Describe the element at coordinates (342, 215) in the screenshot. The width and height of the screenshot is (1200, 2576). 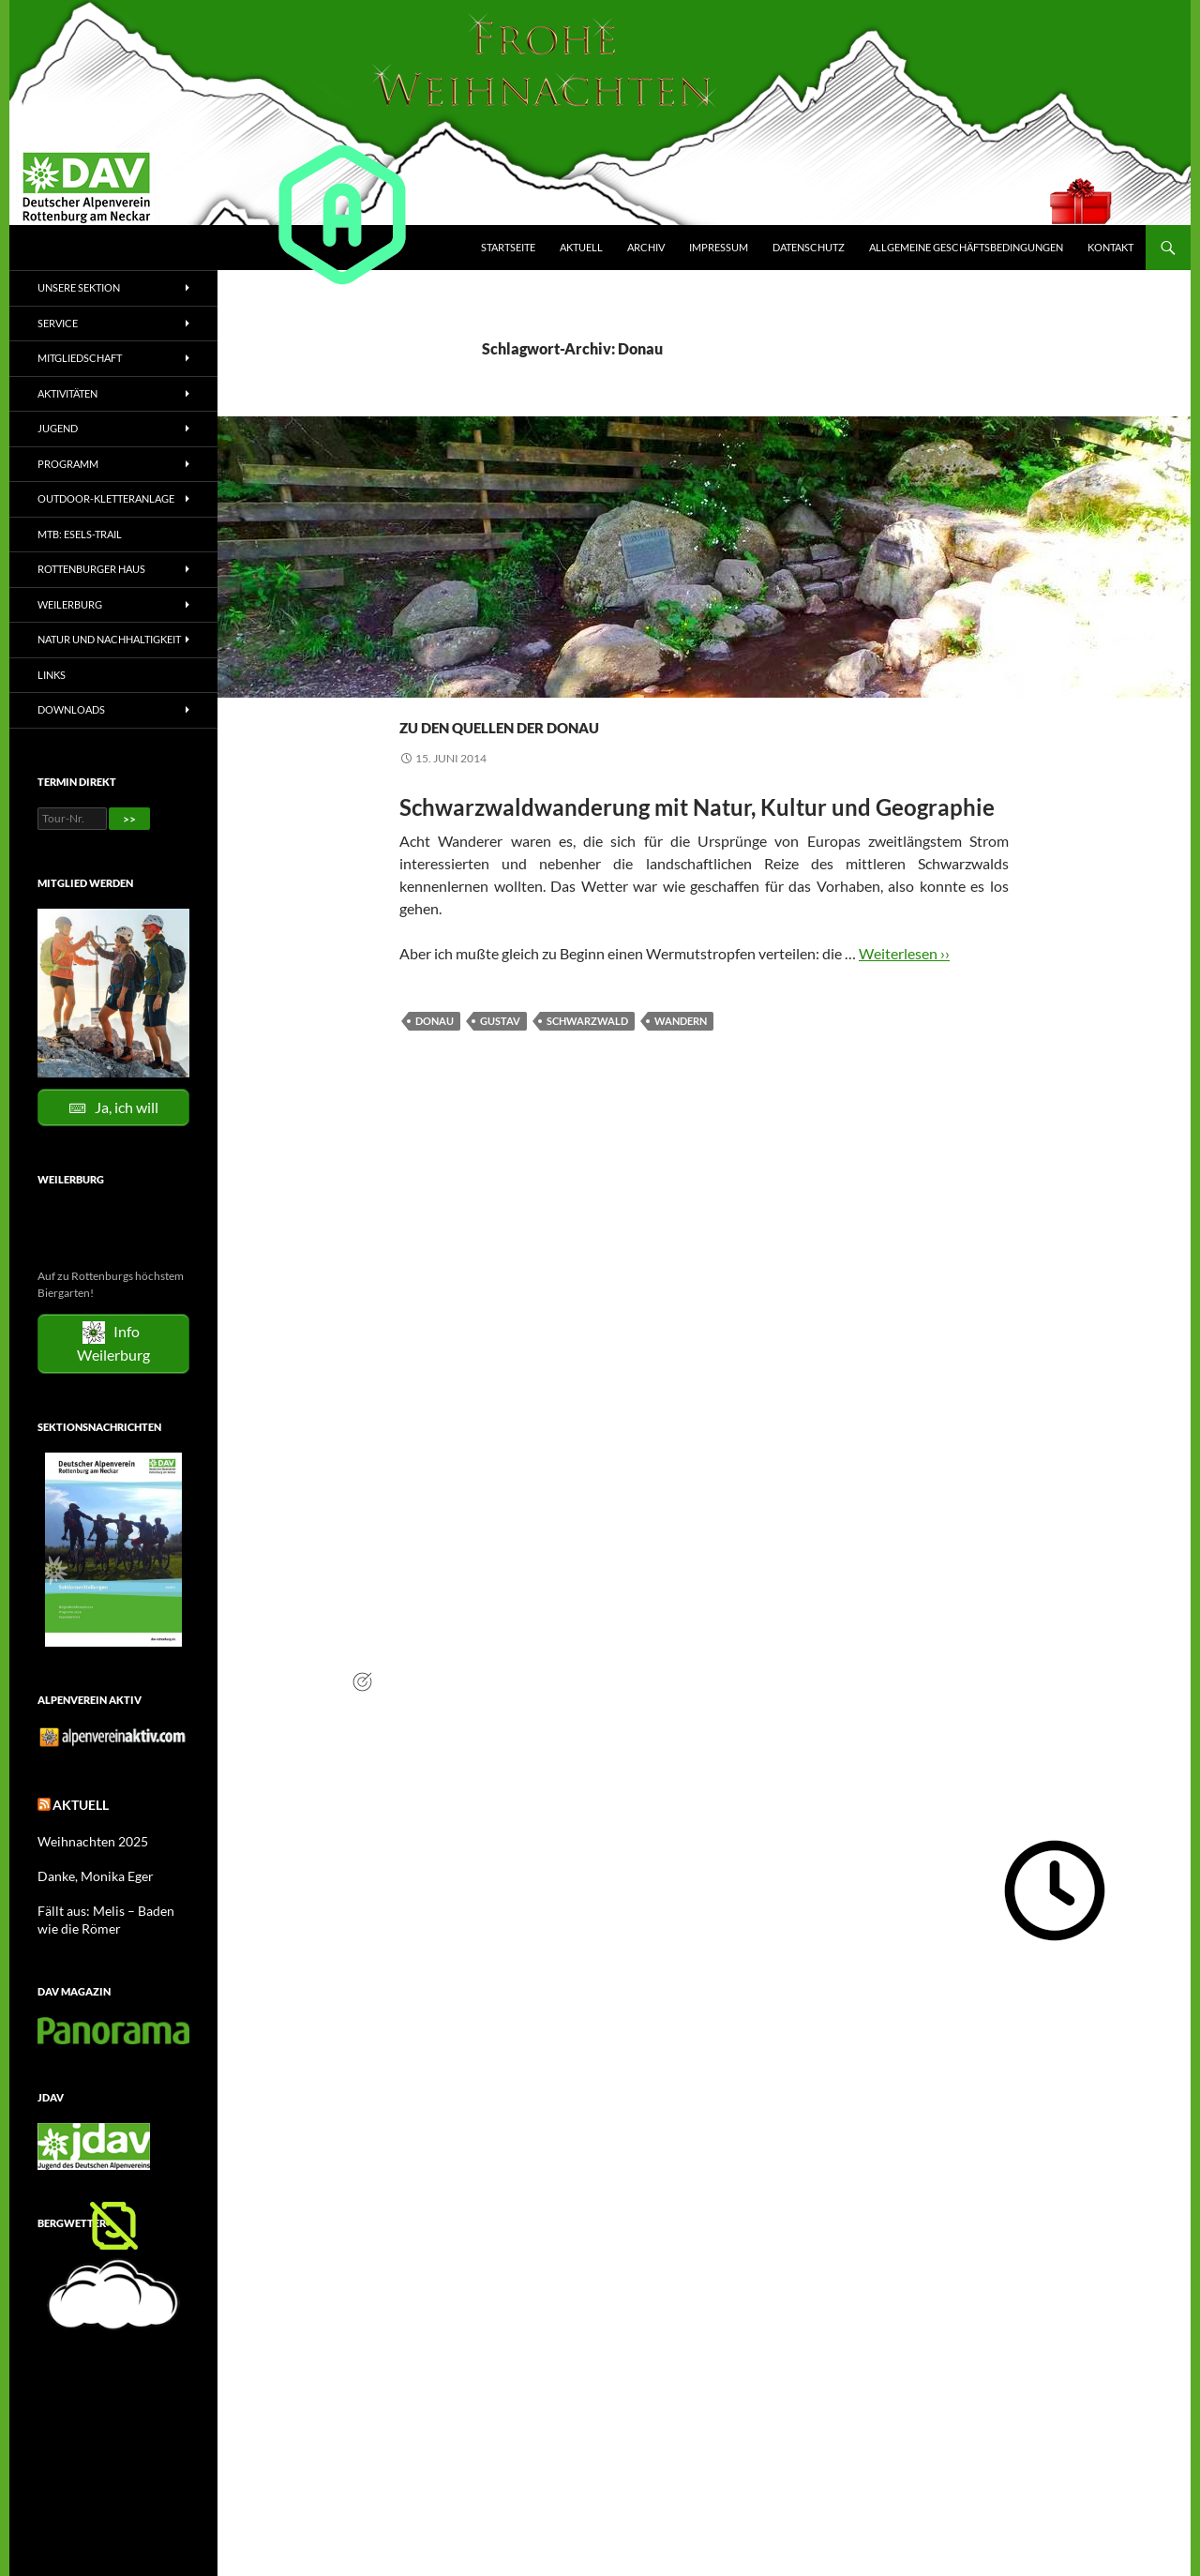
I see `select option A in a multi-choice interface` at that location.